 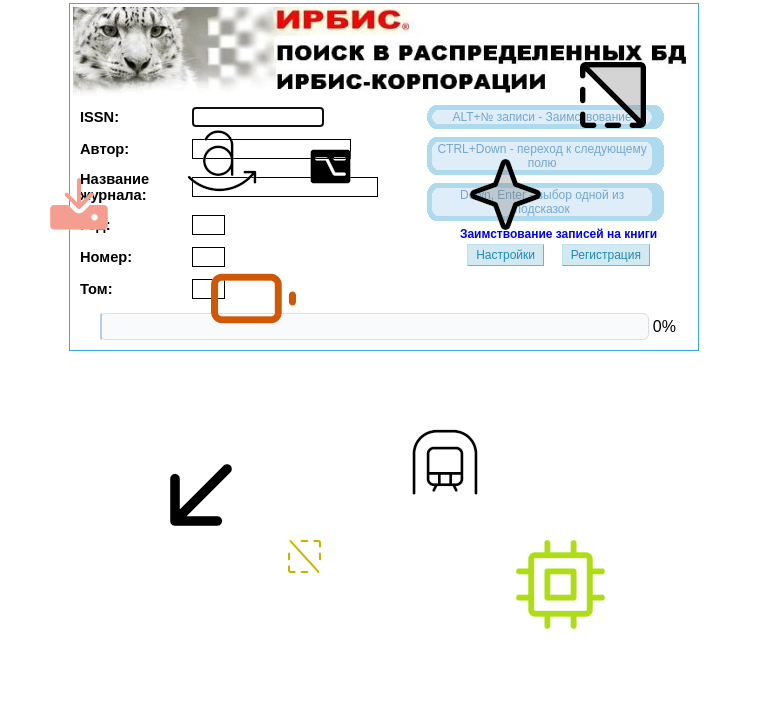 I want to click on visit amazon.com, so click(x=219, y=159).